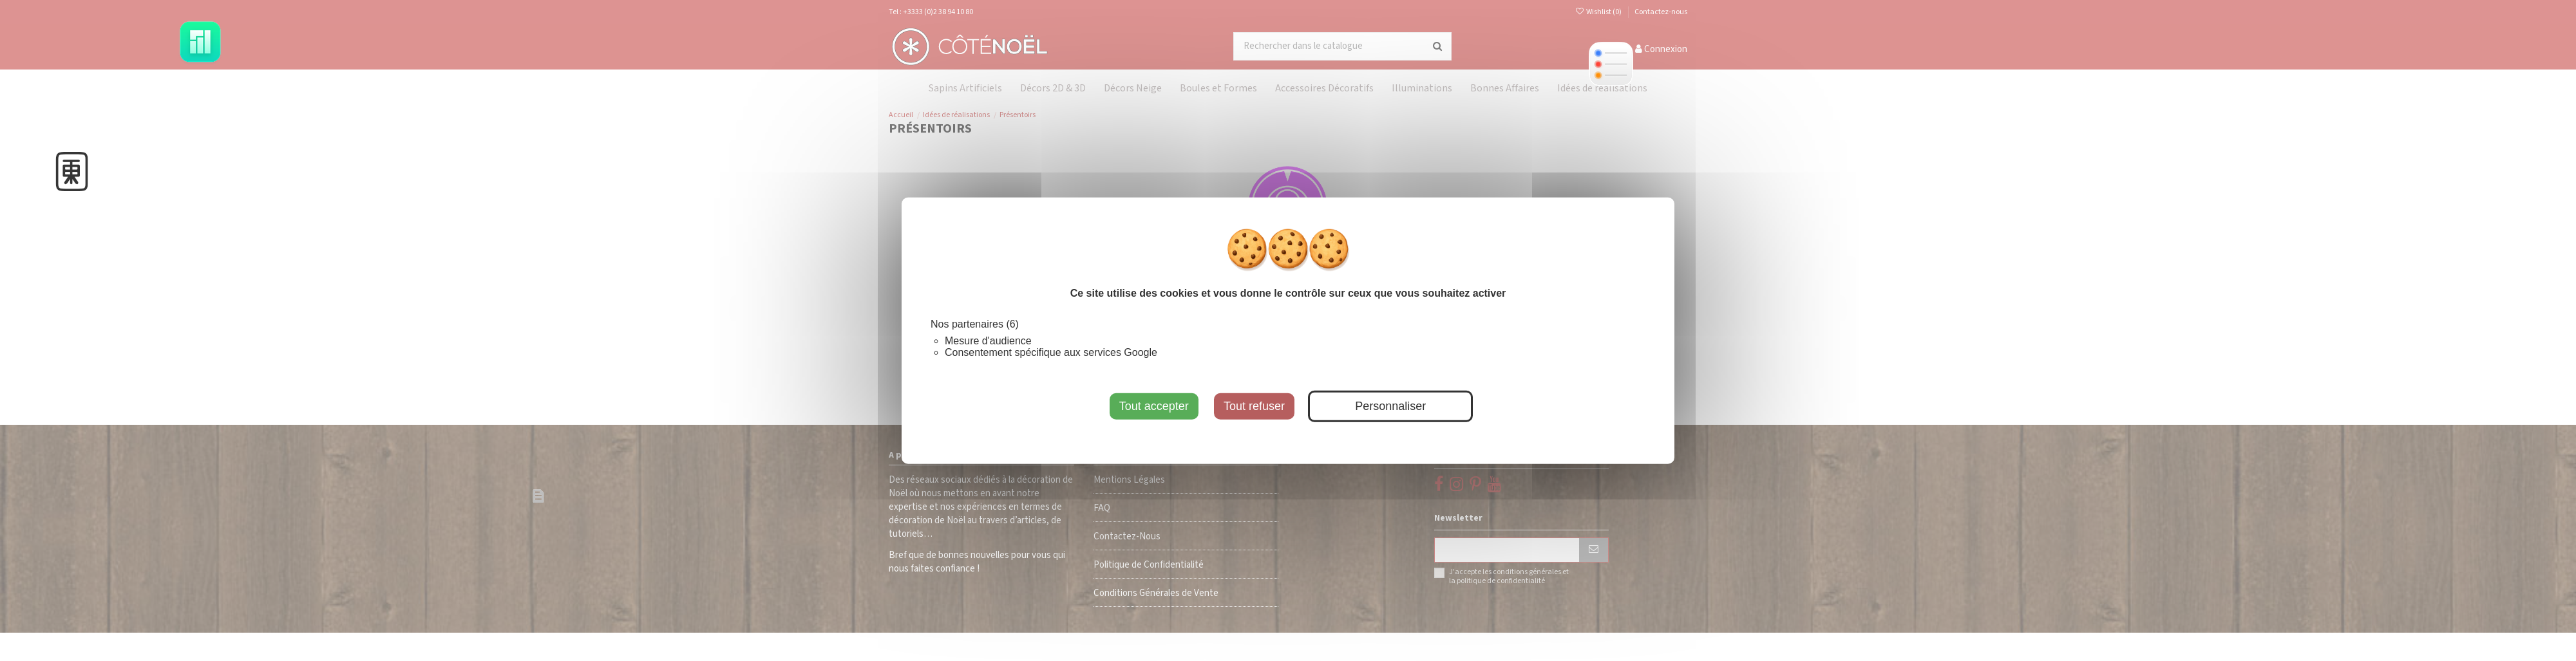  Describe the element at coordinates (200, 42) in the screenshot. I see `launch manjaro linux application` at that location.